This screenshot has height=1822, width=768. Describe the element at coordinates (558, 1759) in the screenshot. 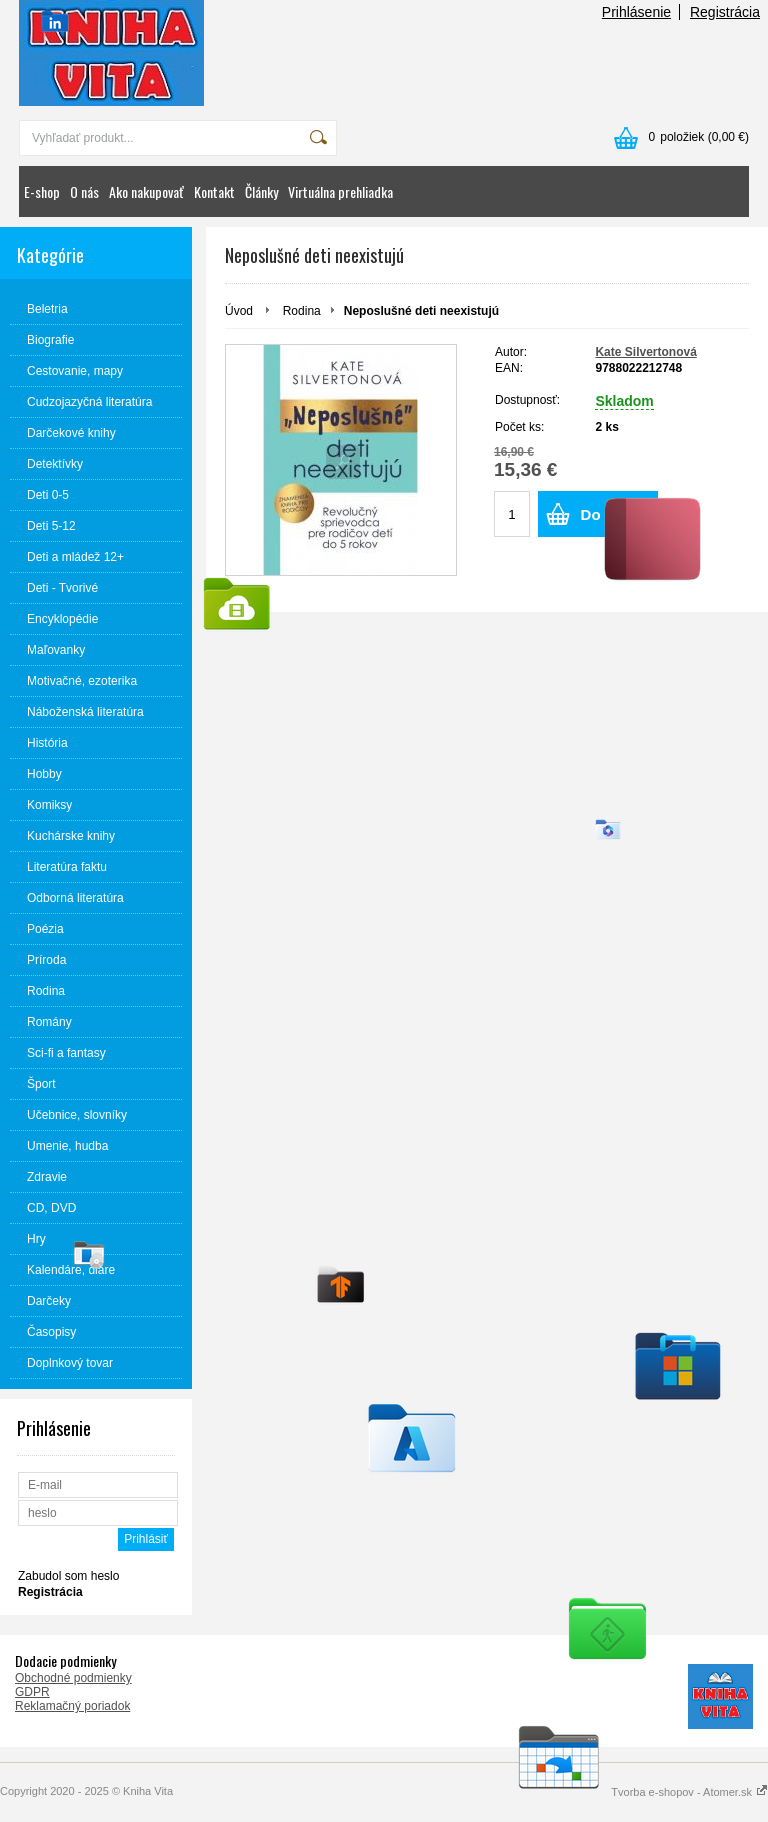

I see `open folder containing scheduled items` at that location.